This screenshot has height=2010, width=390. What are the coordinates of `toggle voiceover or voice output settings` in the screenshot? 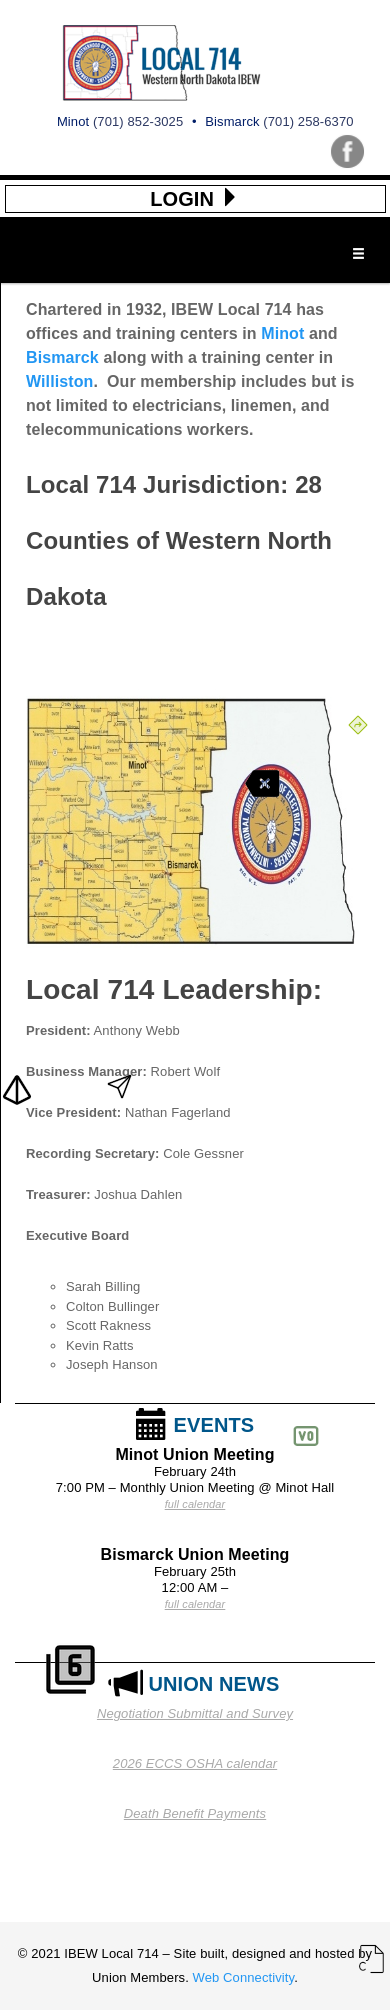 It's located at (306, 1436).